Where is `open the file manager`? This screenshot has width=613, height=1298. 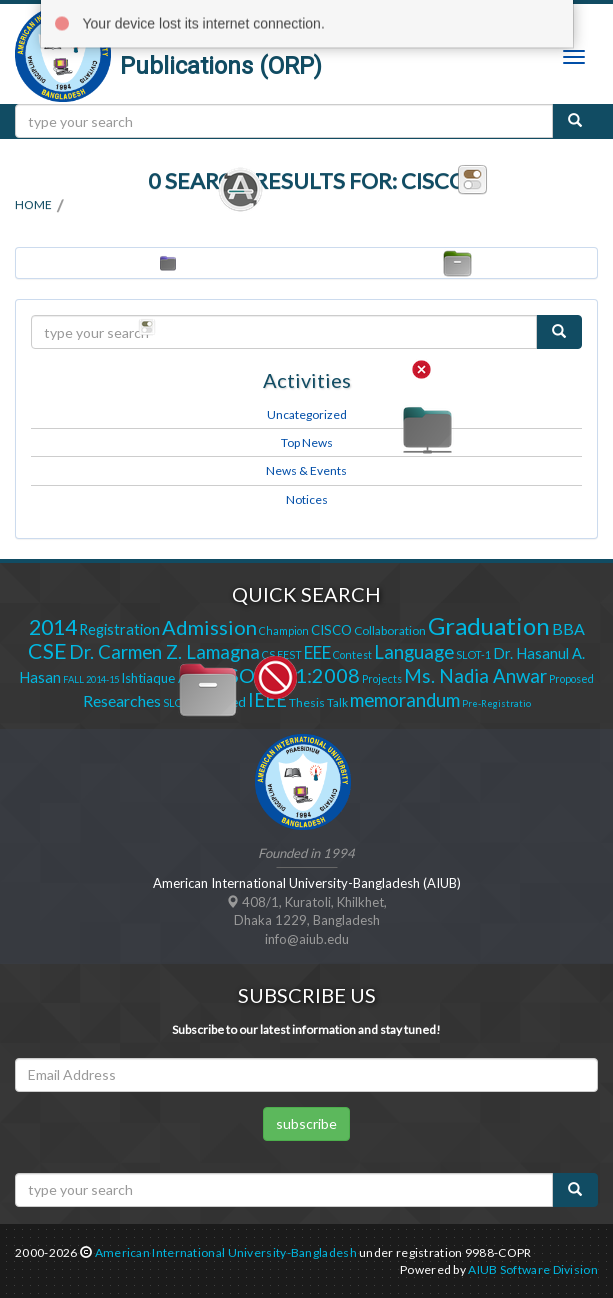 open the file manager is located at coordinates (457, 263).